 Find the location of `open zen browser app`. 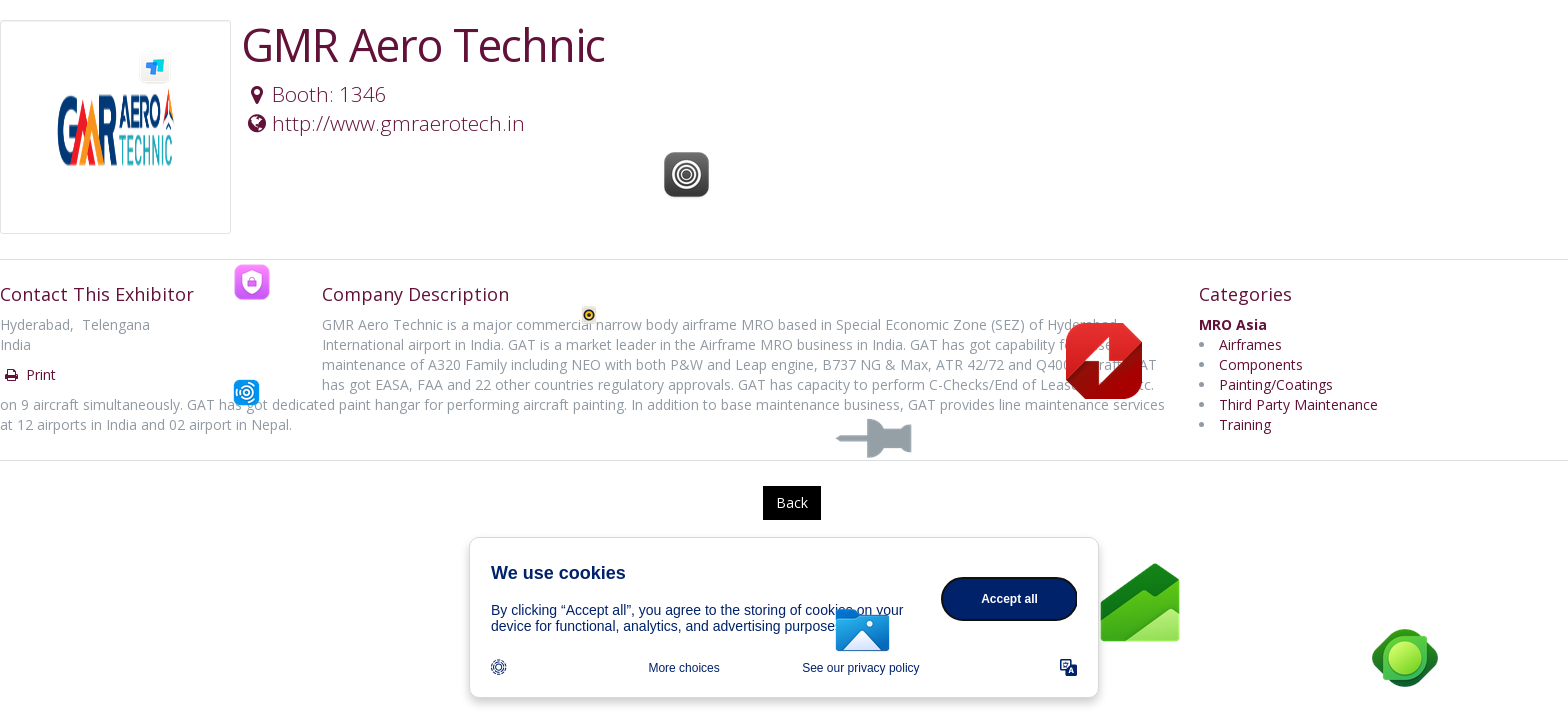

open zen browser app is located at coordinates (686, 174).